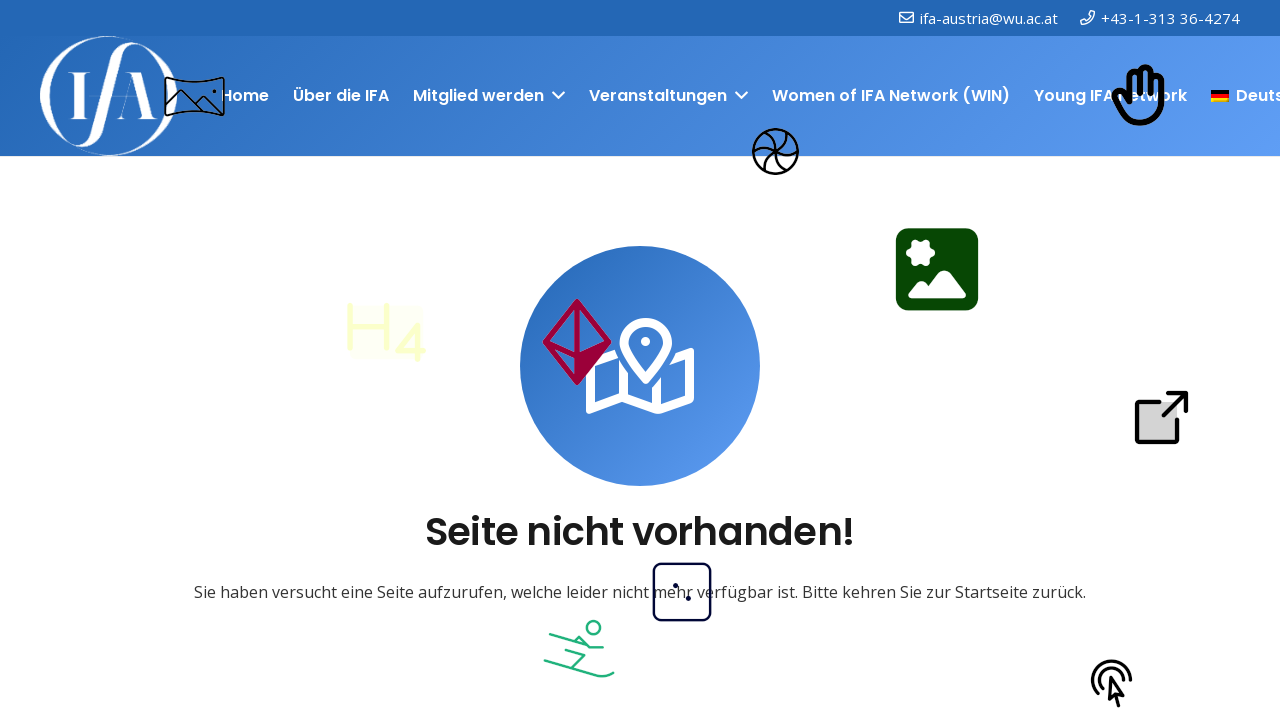  Describe the element at coordinates (579, 650) in the screenshot. I see `access ski resort or winter sports information` at that location.